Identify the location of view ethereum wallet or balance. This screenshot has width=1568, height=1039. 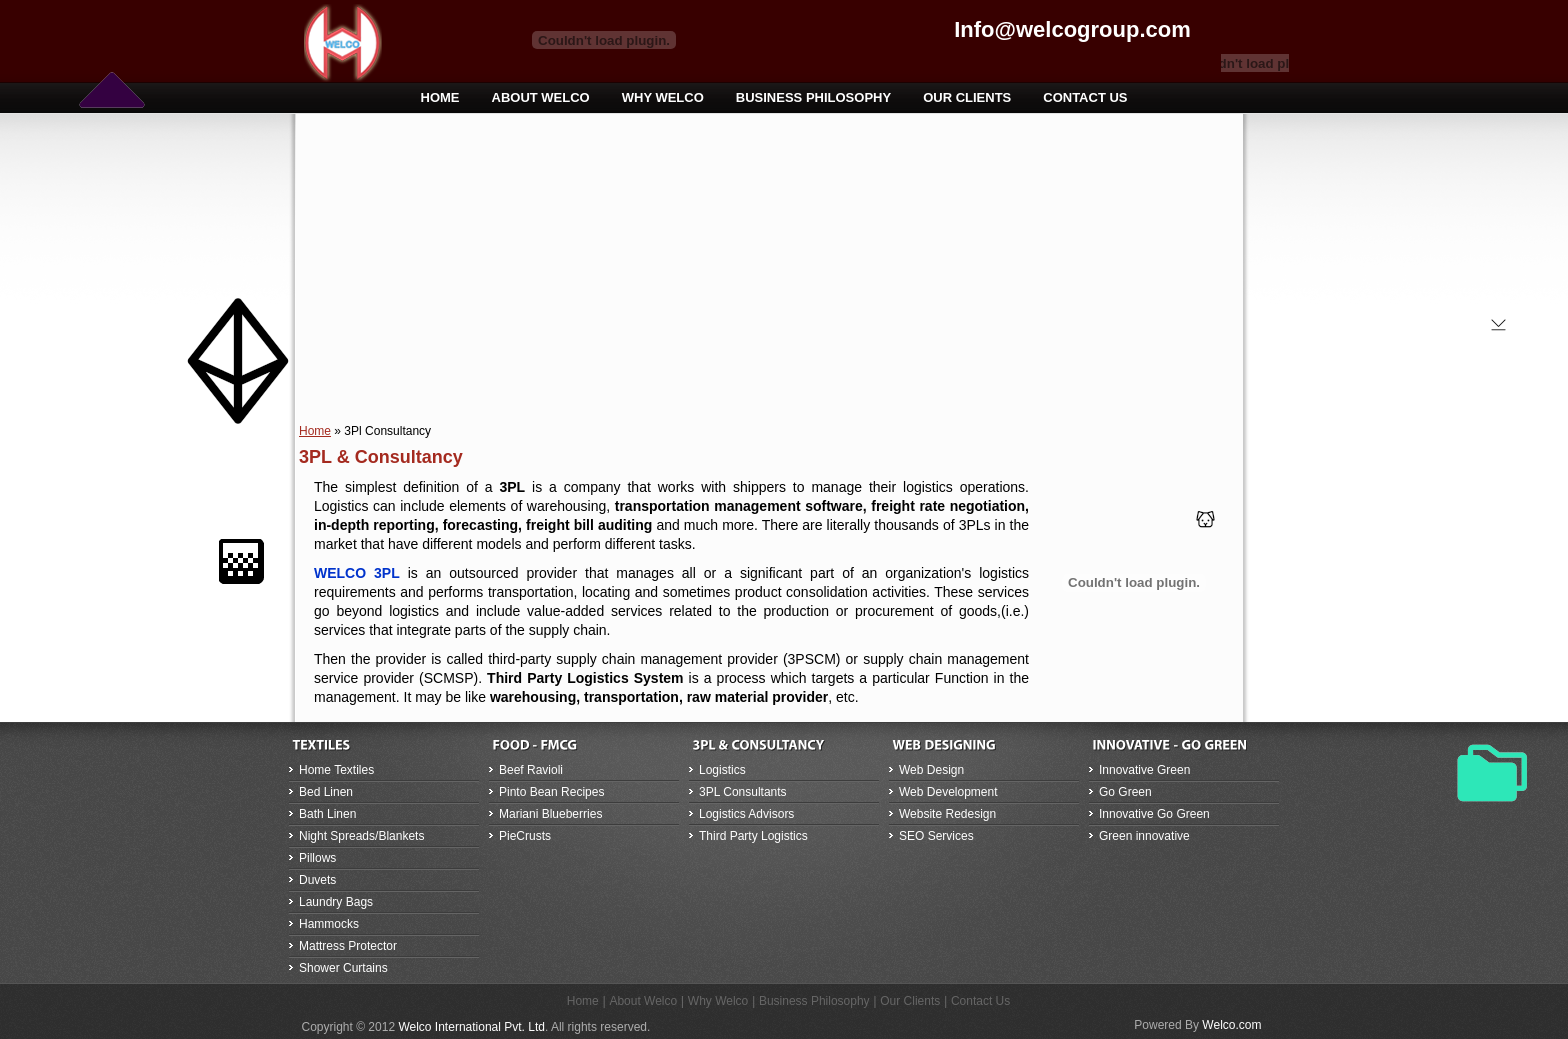
(238, 361).